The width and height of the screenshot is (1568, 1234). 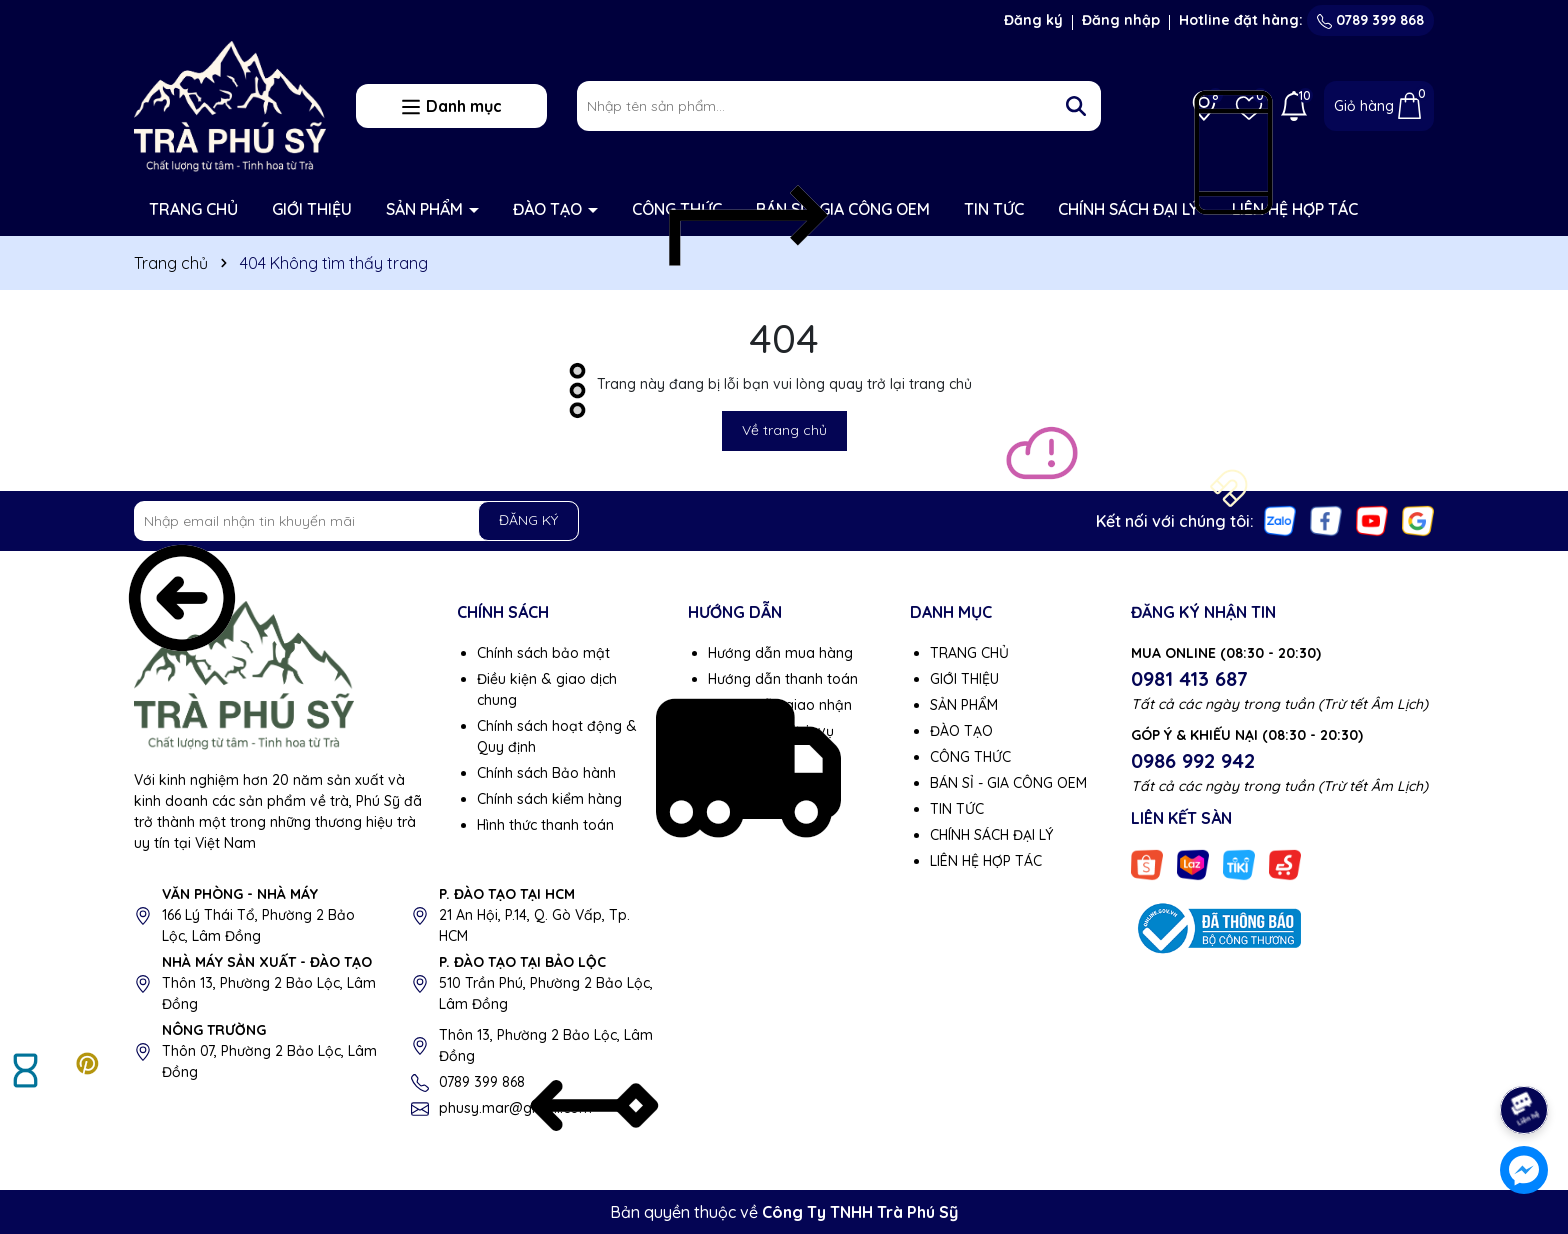 I want to click on open more options menu, so click(x=577, y=390).